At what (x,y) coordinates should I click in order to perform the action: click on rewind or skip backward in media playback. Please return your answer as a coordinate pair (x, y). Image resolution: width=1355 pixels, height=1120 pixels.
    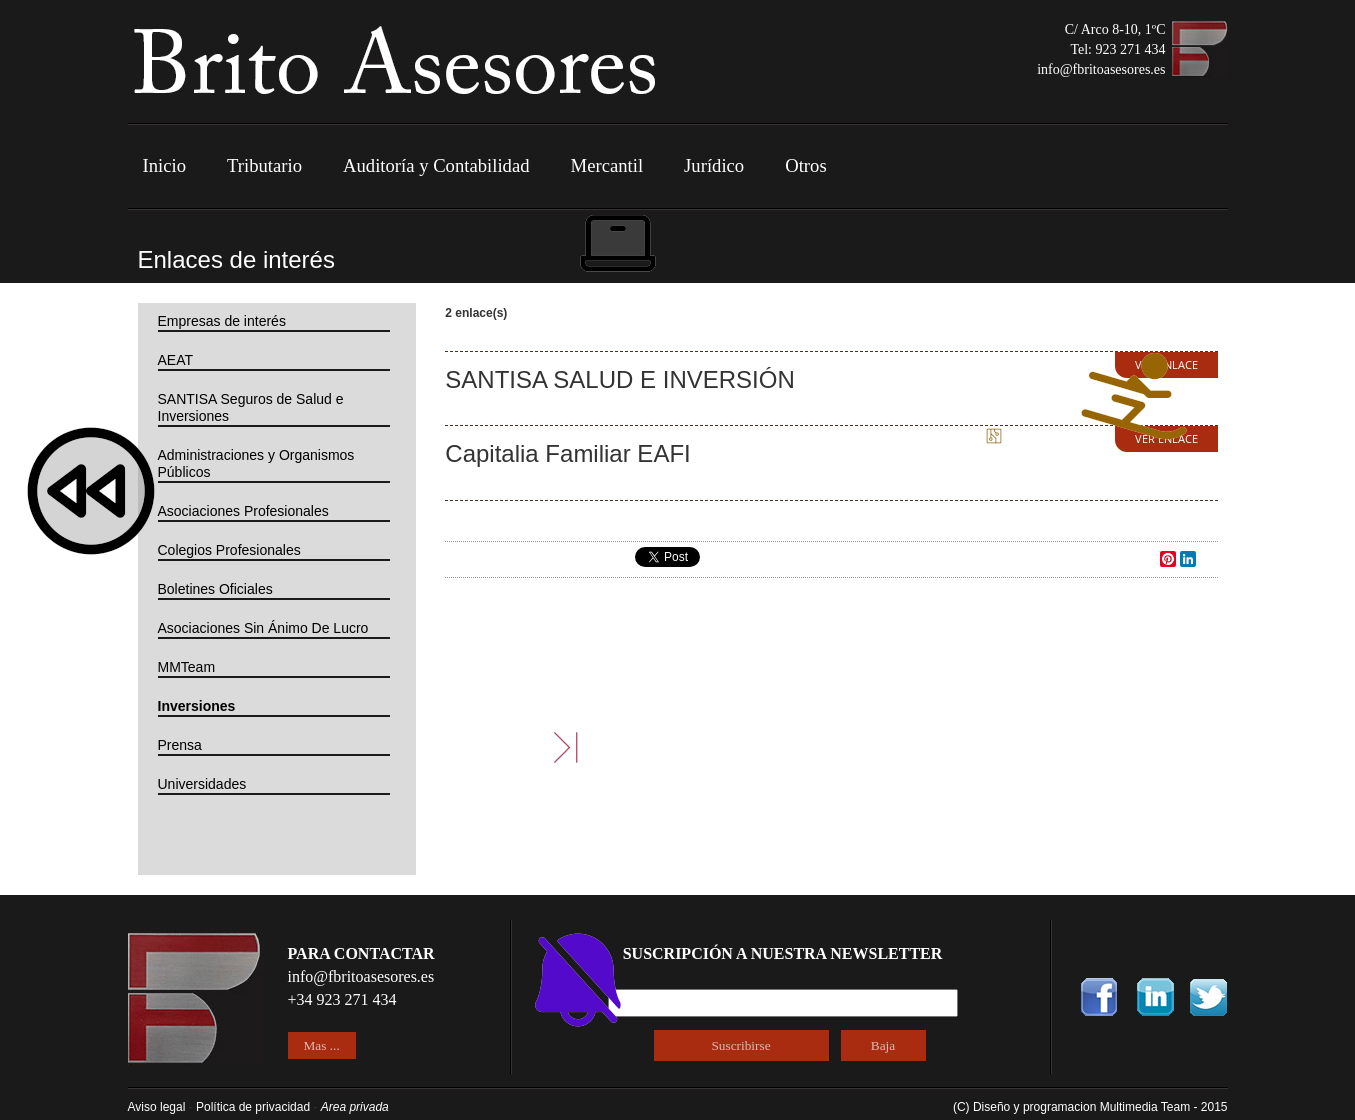
    Looking at the image, I should click on (91, 491).